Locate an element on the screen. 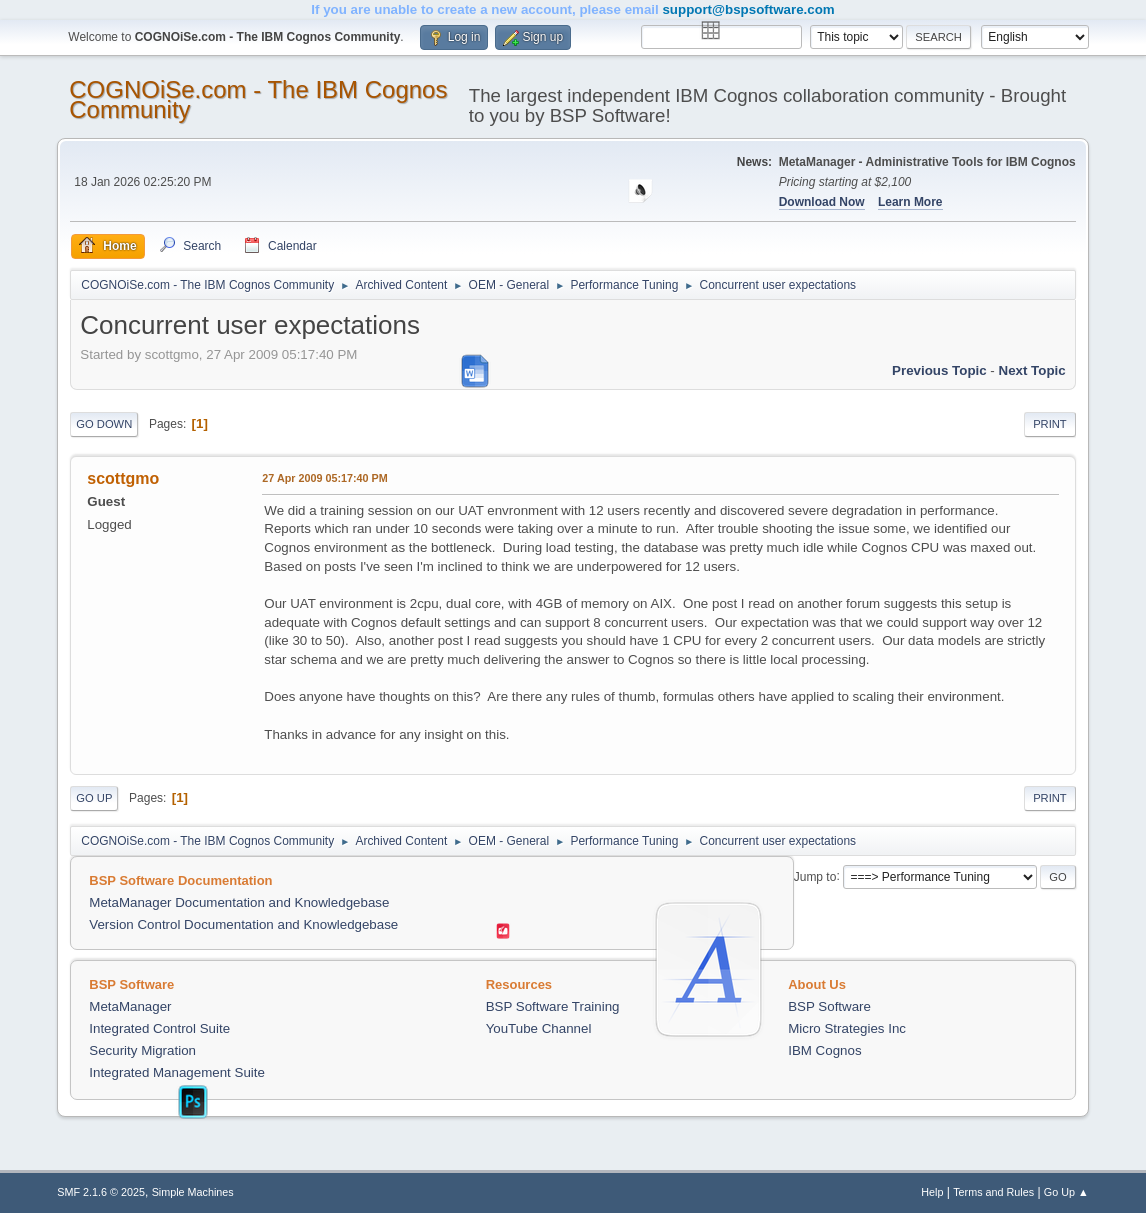 This screenshot has height=1213, width=1146. switch to grid view layout is located at coordinates (710, 31).